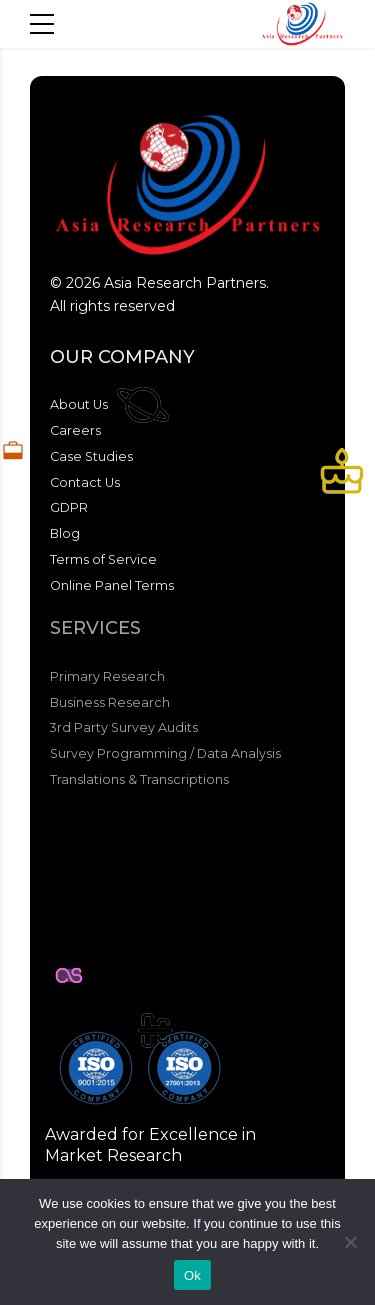 The height and width of the screenshot is (1305, 375). What do you see at coordinates (13, 451) in the screenshot?
I see `access travel or trip planning features` at bounding box center [13, 451].